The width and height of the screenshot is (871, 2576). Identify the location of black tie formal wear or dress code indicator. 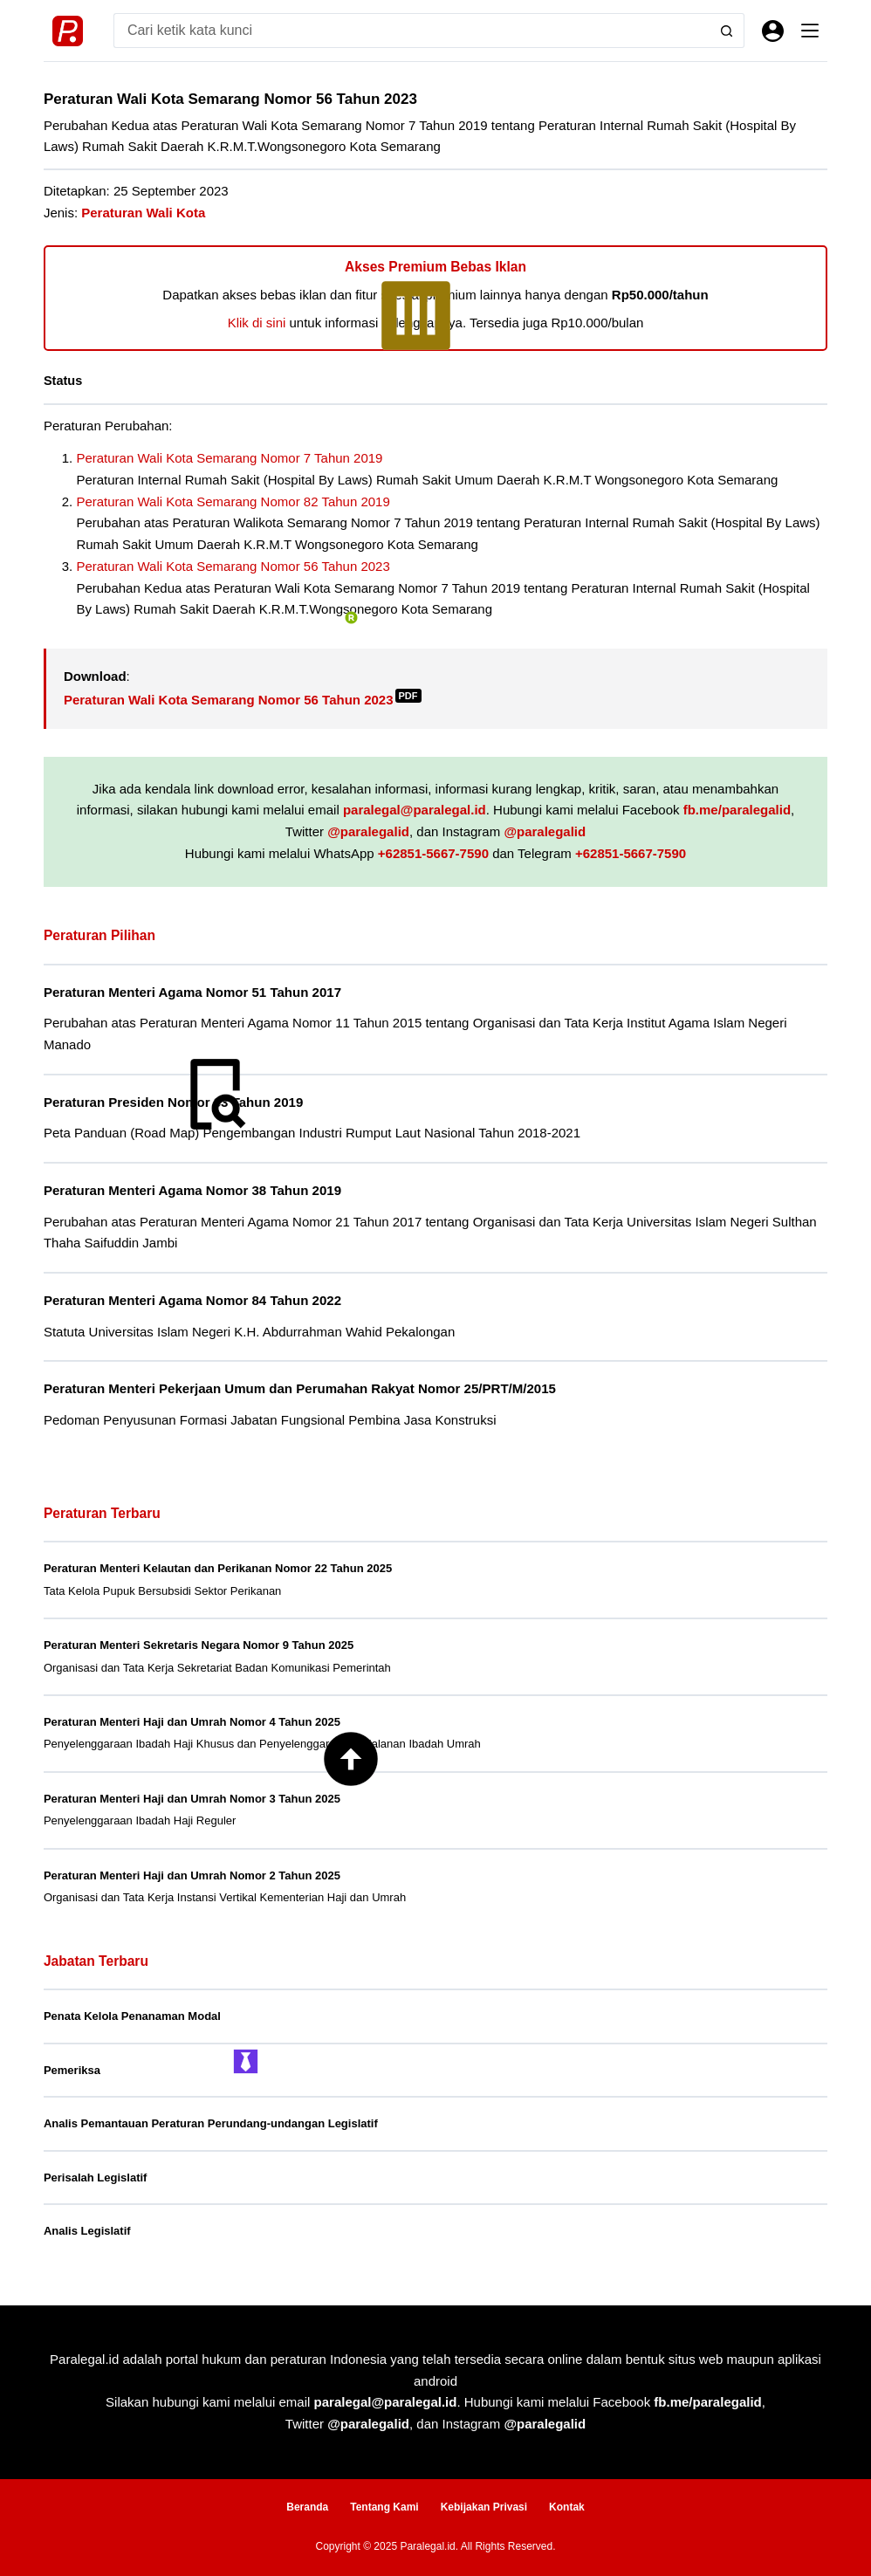
(245, 2061).